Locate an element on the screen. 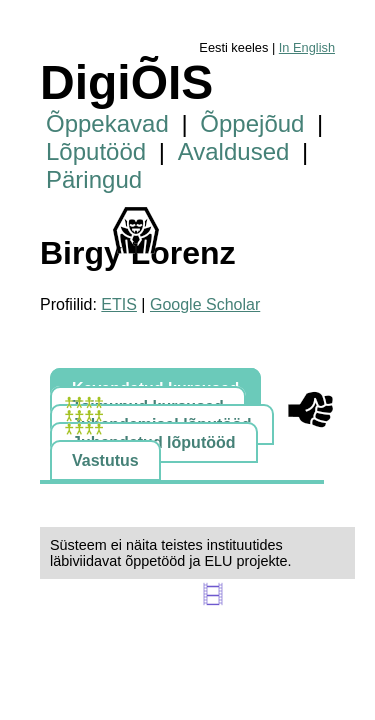 The height and width of the screenshot is (720, 375). vampire character or enemy type in a game is located at coordinates (136, 230).